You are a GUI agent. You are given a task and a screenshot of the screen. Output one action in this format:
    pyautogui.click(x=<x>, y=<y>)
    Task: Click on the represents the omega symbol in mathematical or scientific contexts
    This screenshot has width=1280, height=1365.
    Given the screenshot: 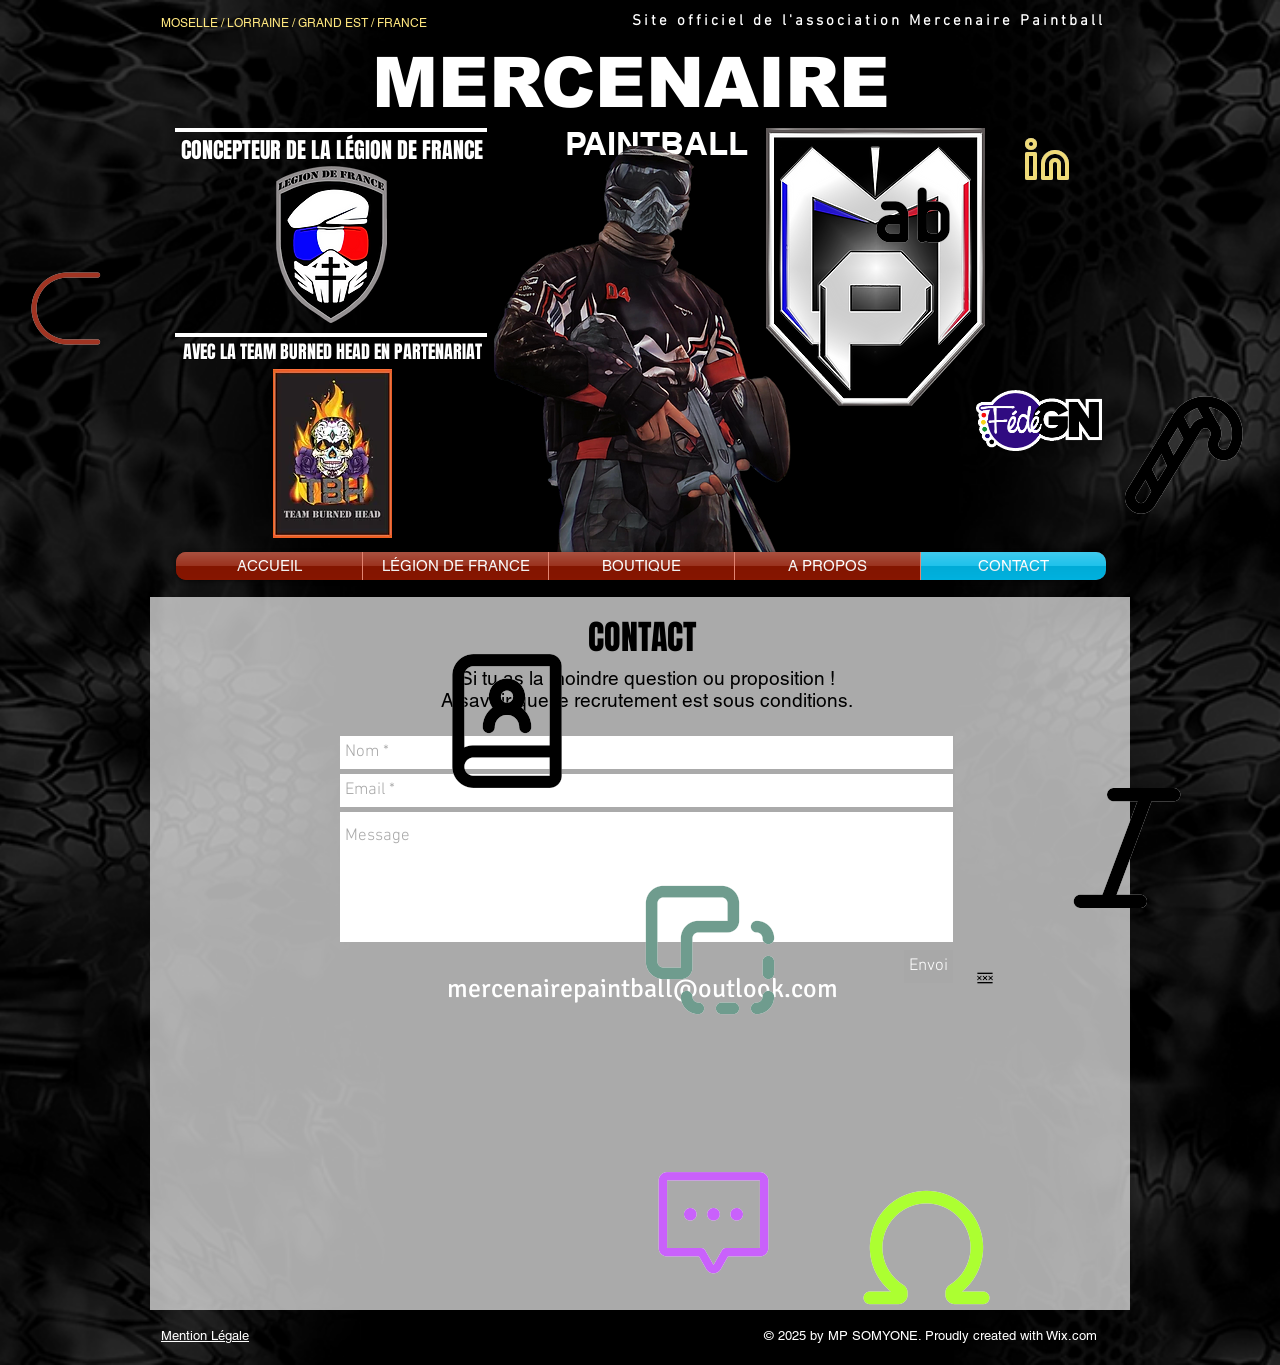 What is the action you would take?
    pyautogui.click(x=926, y=1247)
    